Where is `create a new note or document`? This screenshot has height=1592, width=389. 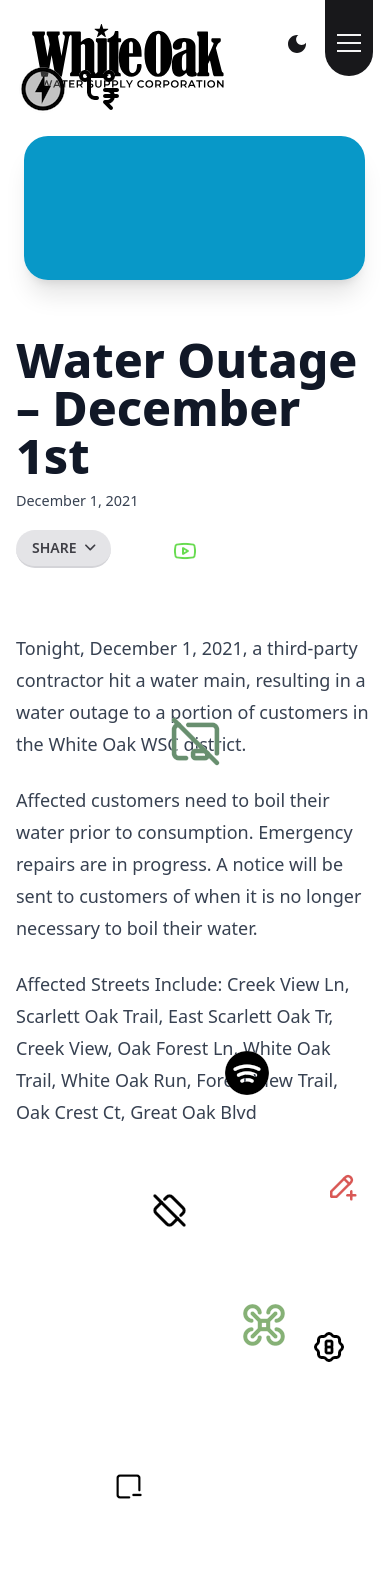
create a new note or document is located at coordinates (342, 1186).